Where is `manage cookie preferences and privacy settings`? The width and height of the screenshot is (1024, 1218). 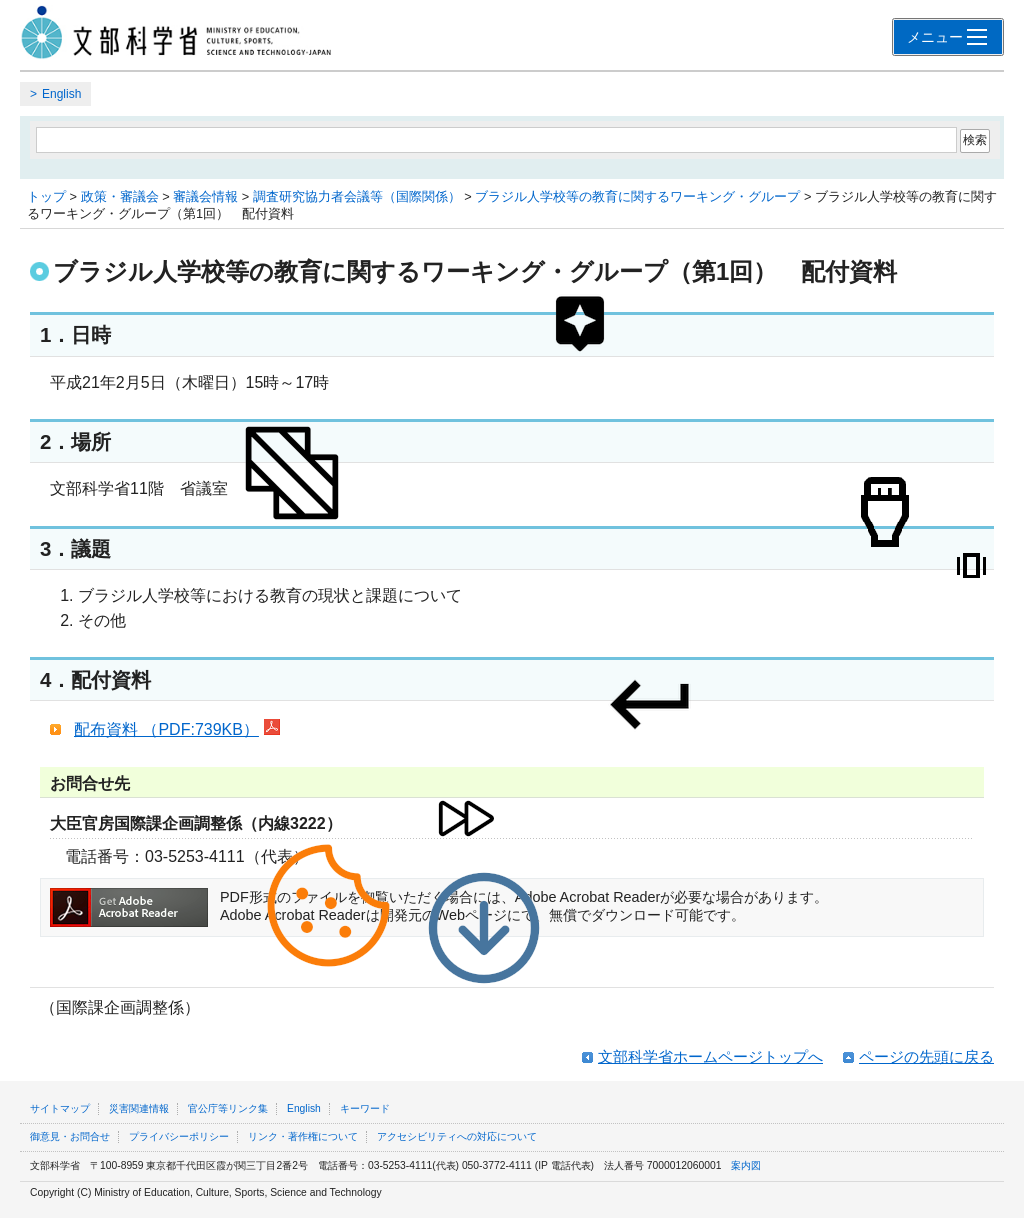
manage cookie preferences and privacy settings is located at coordinates (328, 905).